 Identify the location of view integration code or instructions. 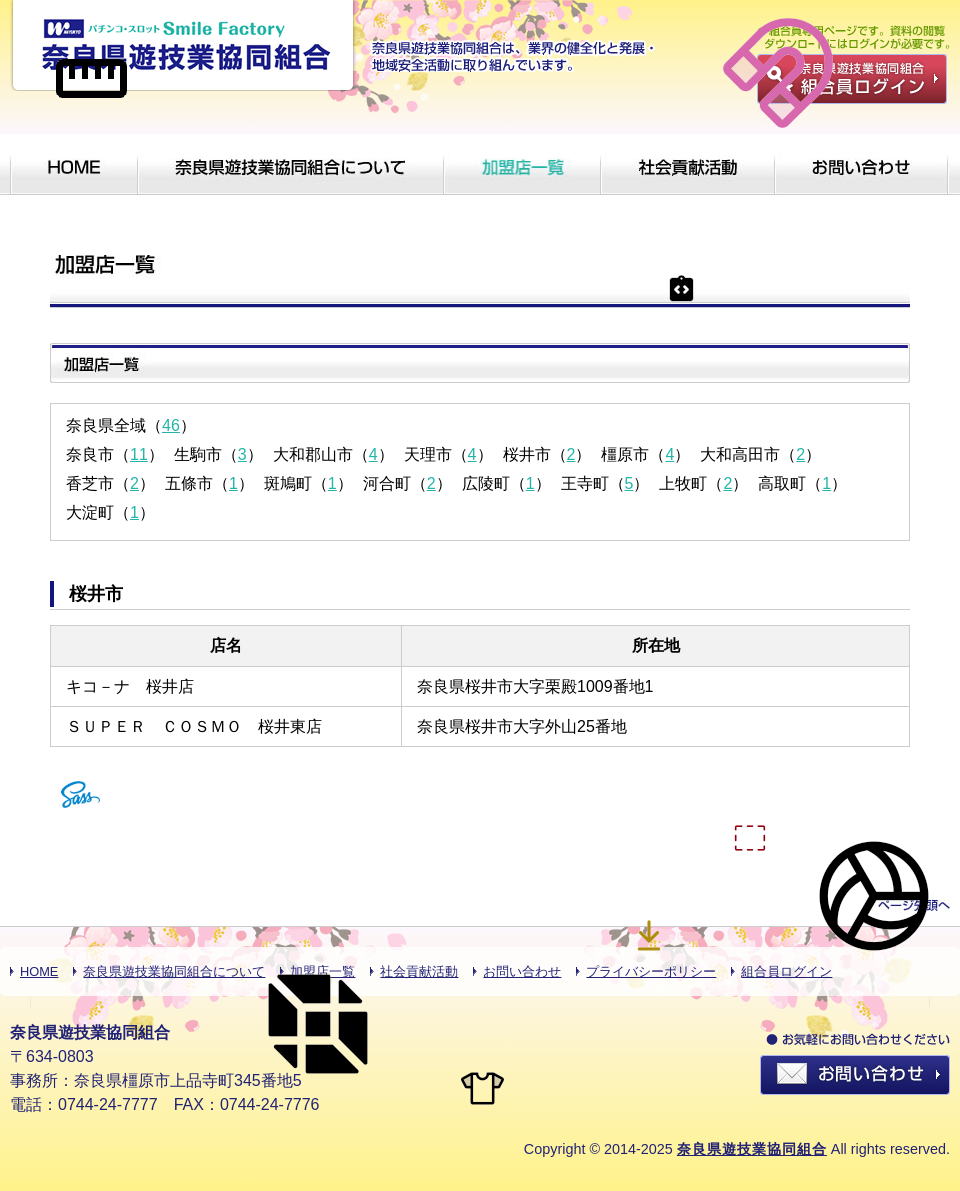
(681, 289).